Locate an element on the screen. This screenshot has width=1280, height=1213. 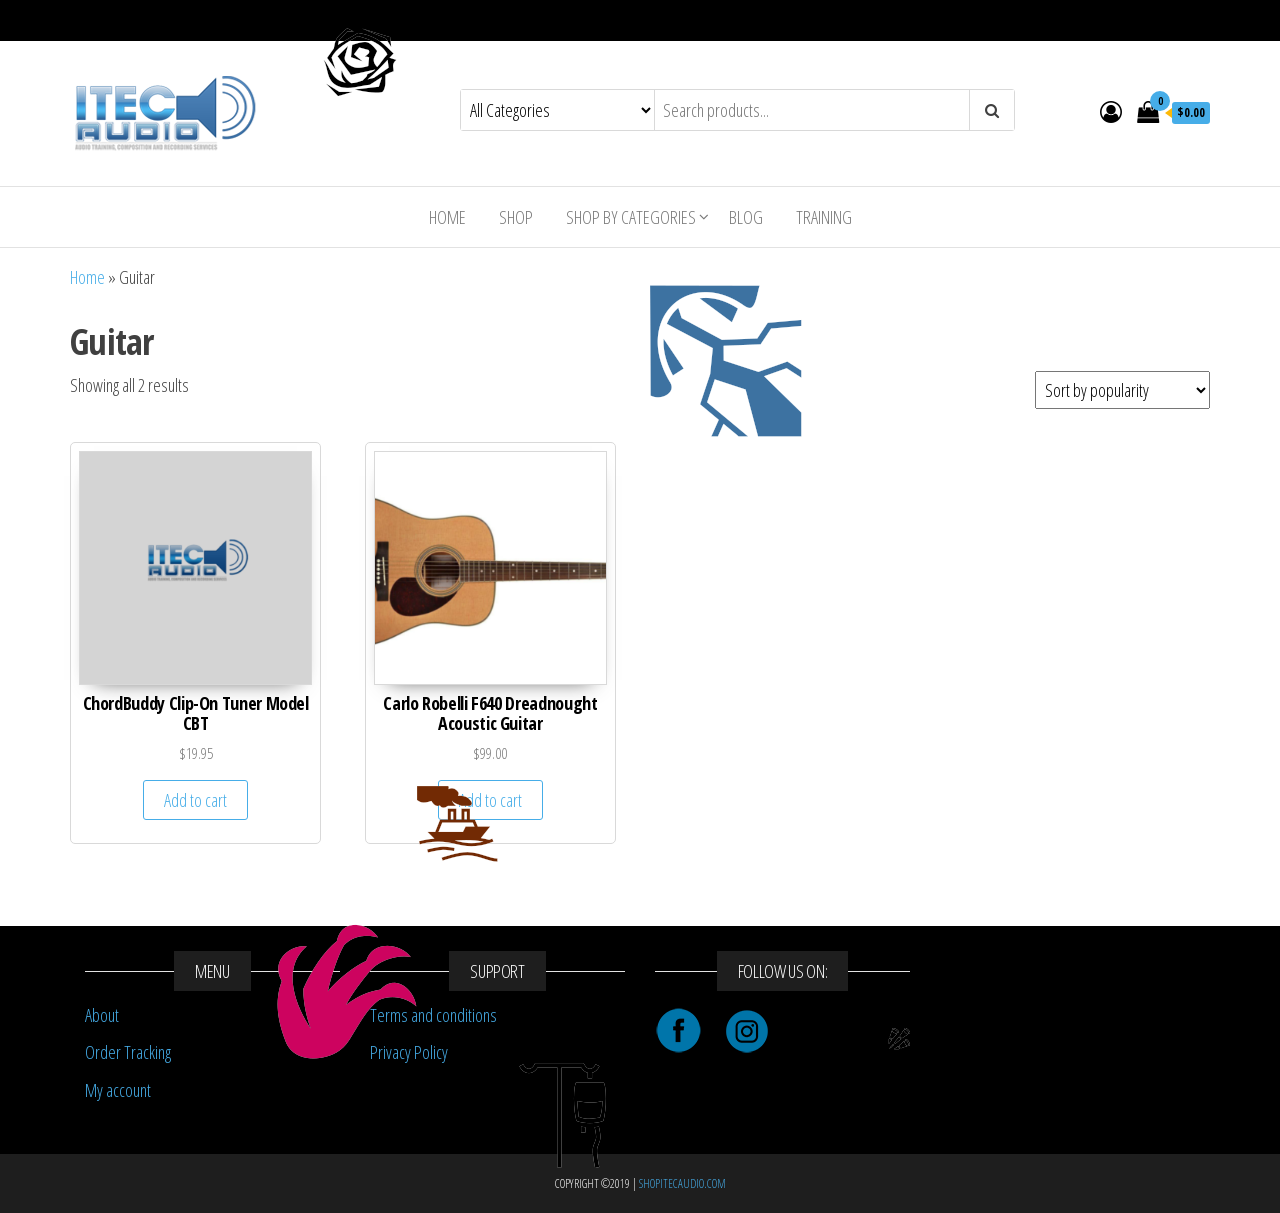
activate a power-up or special ability is located at coordinates (725, 360).